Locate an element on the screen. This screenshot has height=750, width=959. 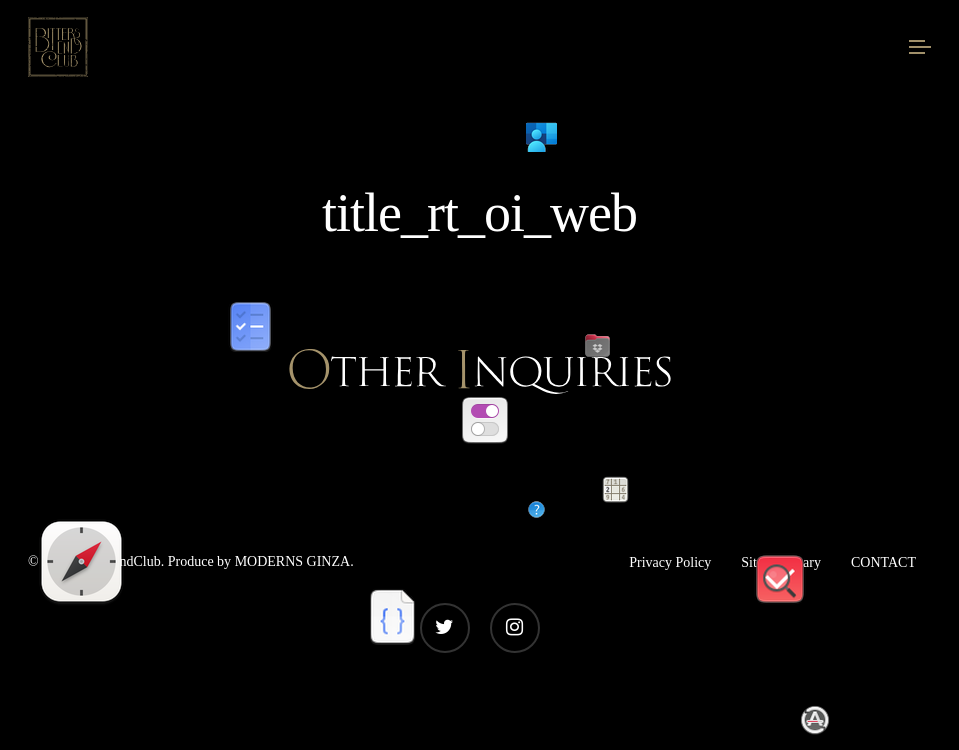
open system settings or preferences is located at coordinates (485, 420).